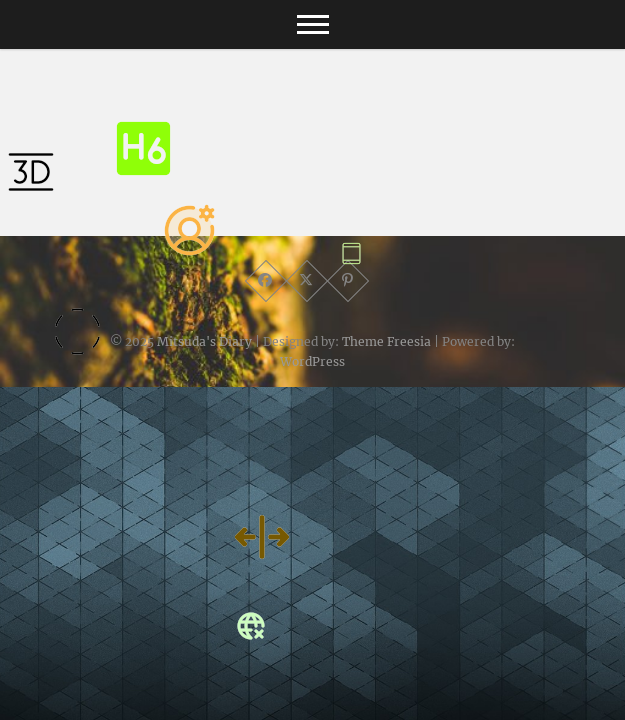  What do you see at coordinates (77, 331) in the screenshot?
I see `indicates loading or processing in progress` at bounding box center [77, 331].